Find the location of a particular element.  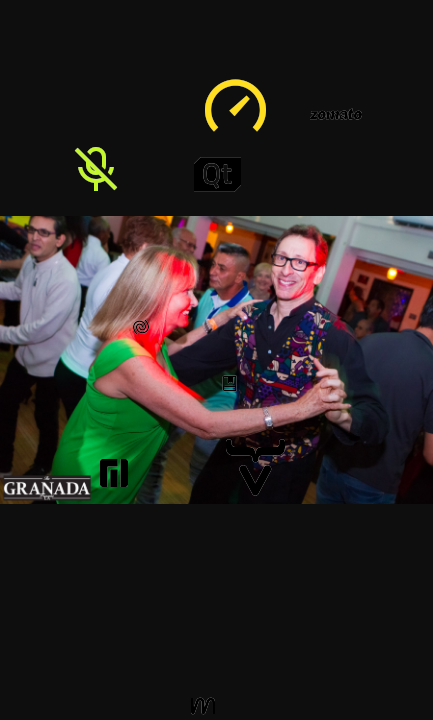

open the Mezmo app is located at coordinates (203, 706).